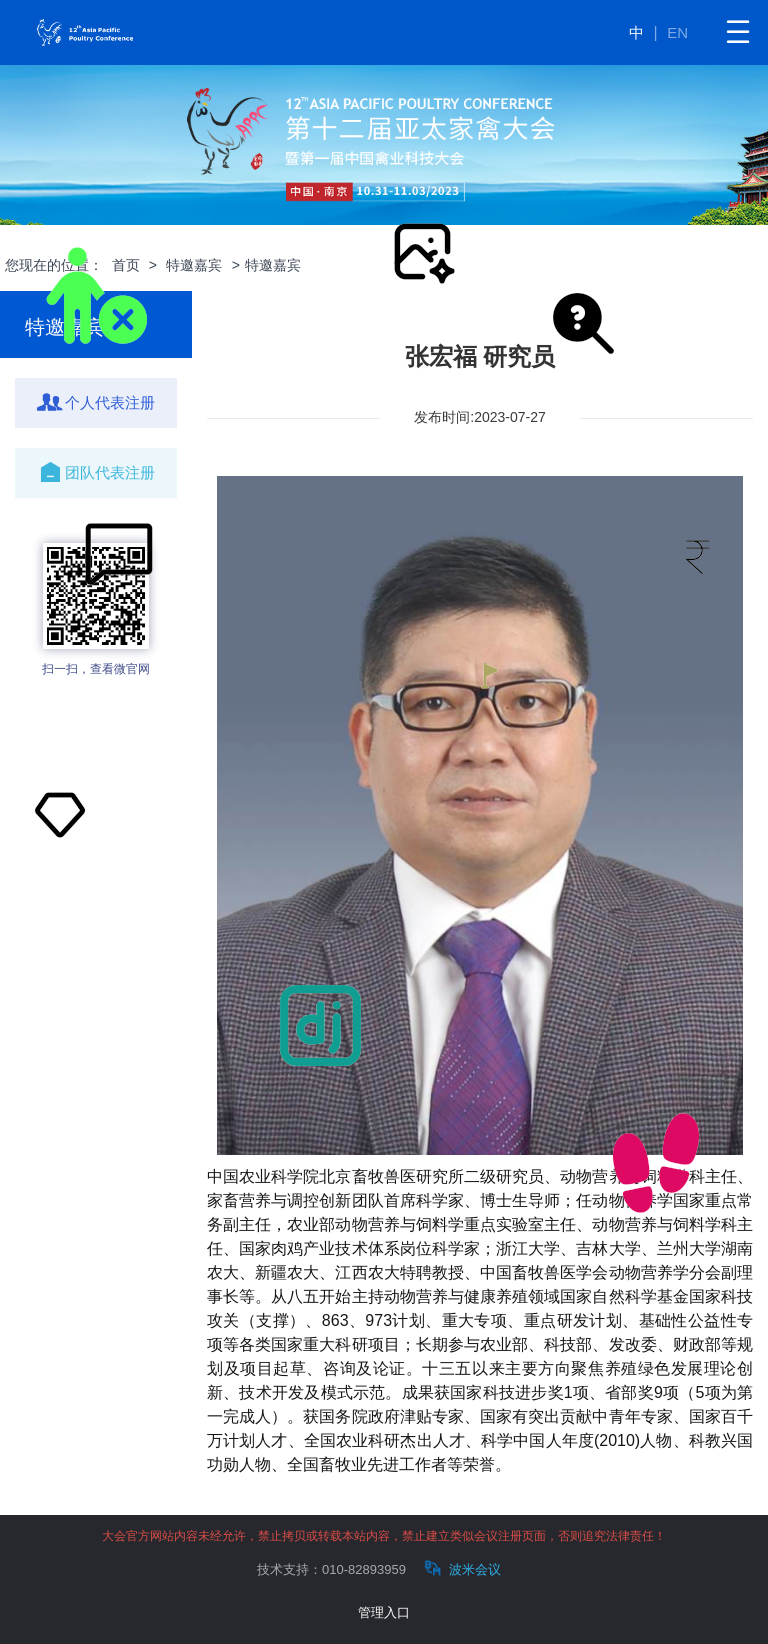  Describe the element at coordinates (60, 815) in the screenshot. I see `open Sketch design app` at that location.